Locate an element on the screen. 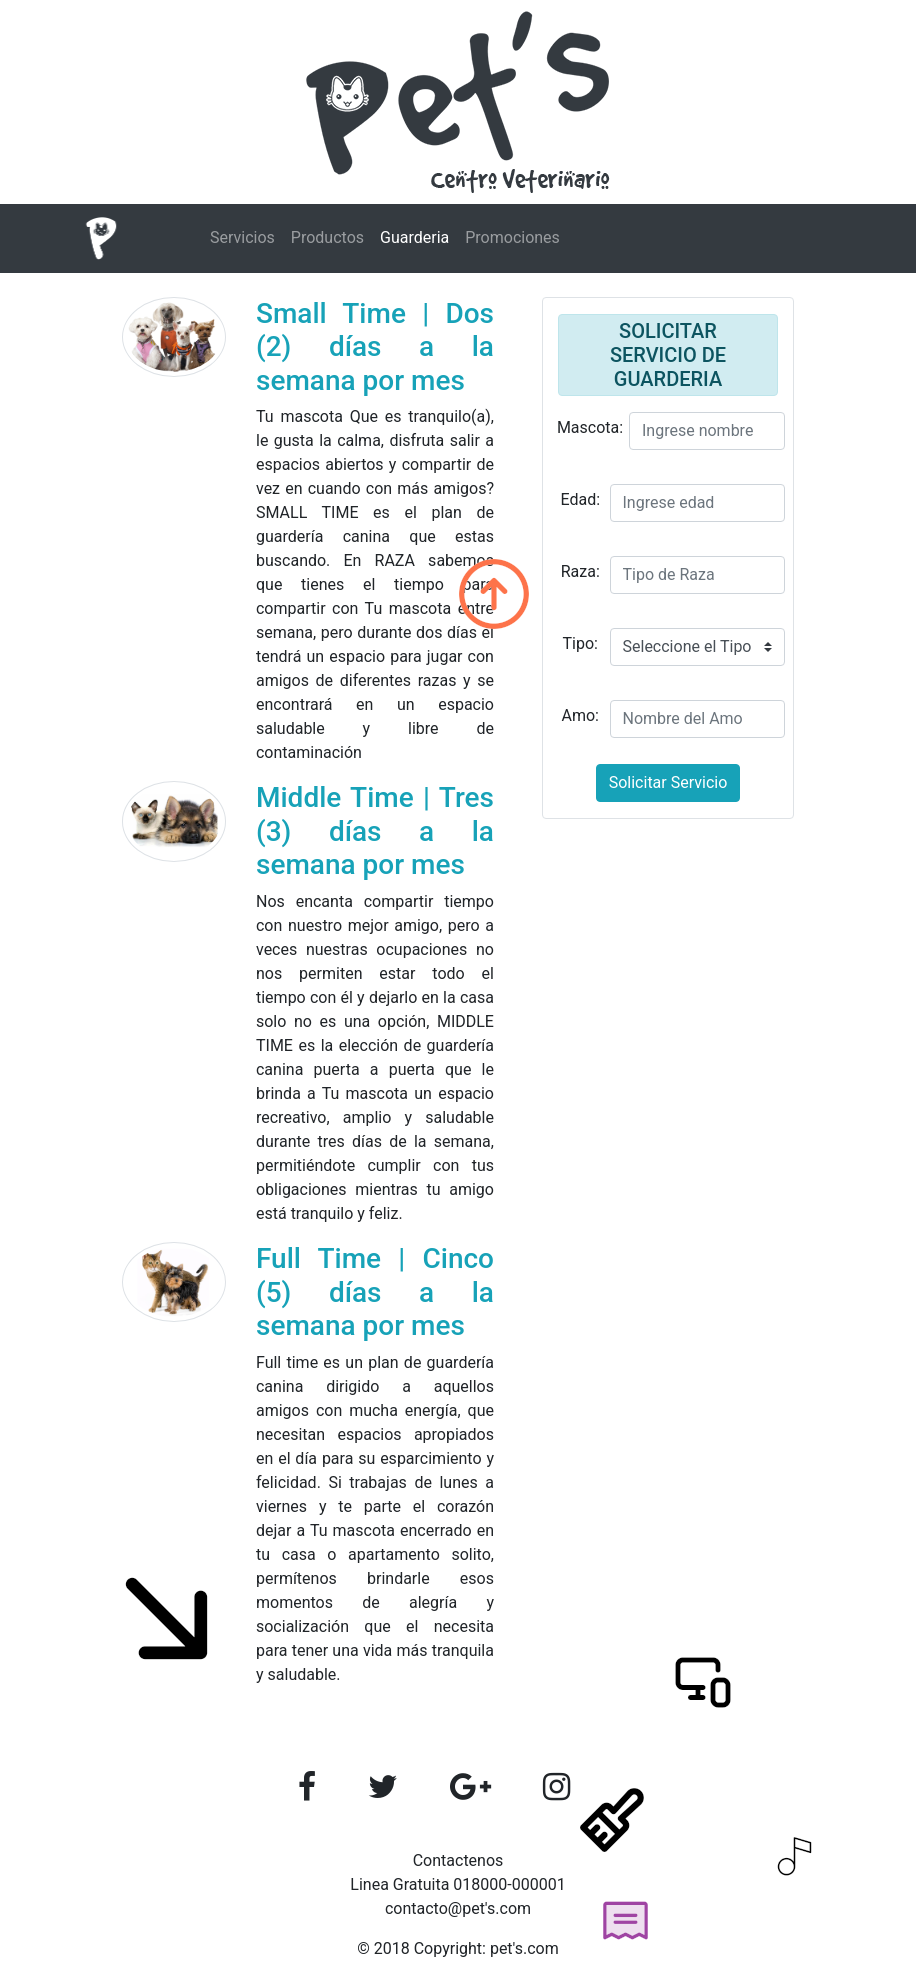 Image resolution: width=916 pixels, height=1977 pixels. navigate to the next item diagonally is located at coordinates (166, 1618).